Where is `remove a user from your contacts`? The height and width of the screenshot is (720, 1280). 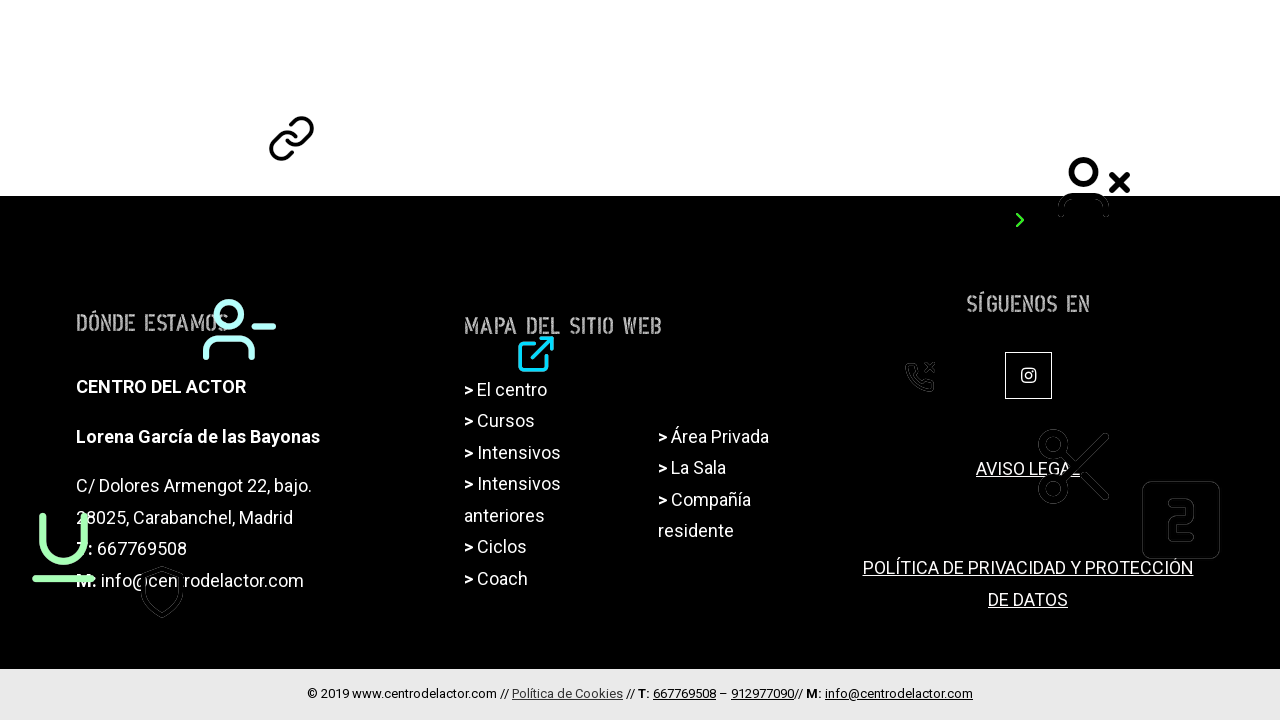
remove a user from your contacts is located at coordinates (1094, 187).